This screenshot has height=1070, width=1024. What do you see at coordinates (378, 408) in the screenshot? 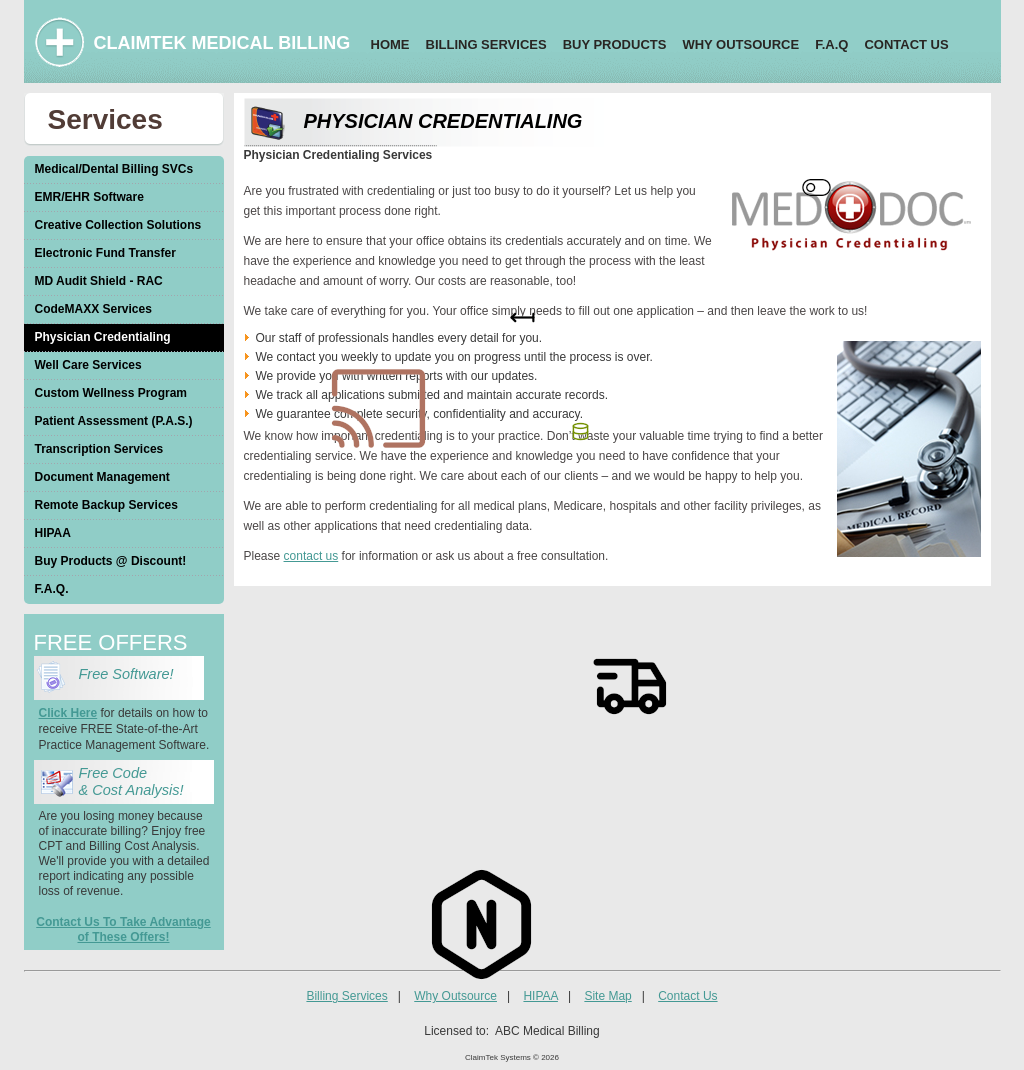
I see `cast your screen to another device` at bounding box center [378, 408].